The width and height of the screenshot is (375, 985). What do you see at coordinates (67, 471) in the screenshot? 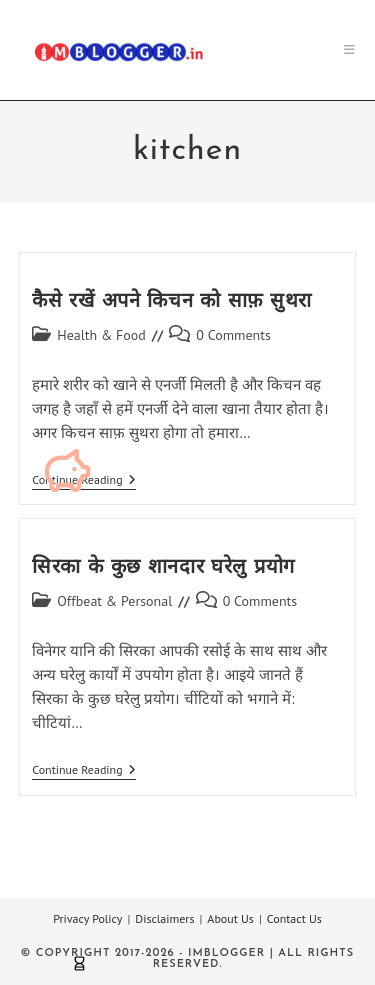
I see `access savings or piggy bank feature` at bounding box center [67, 471].